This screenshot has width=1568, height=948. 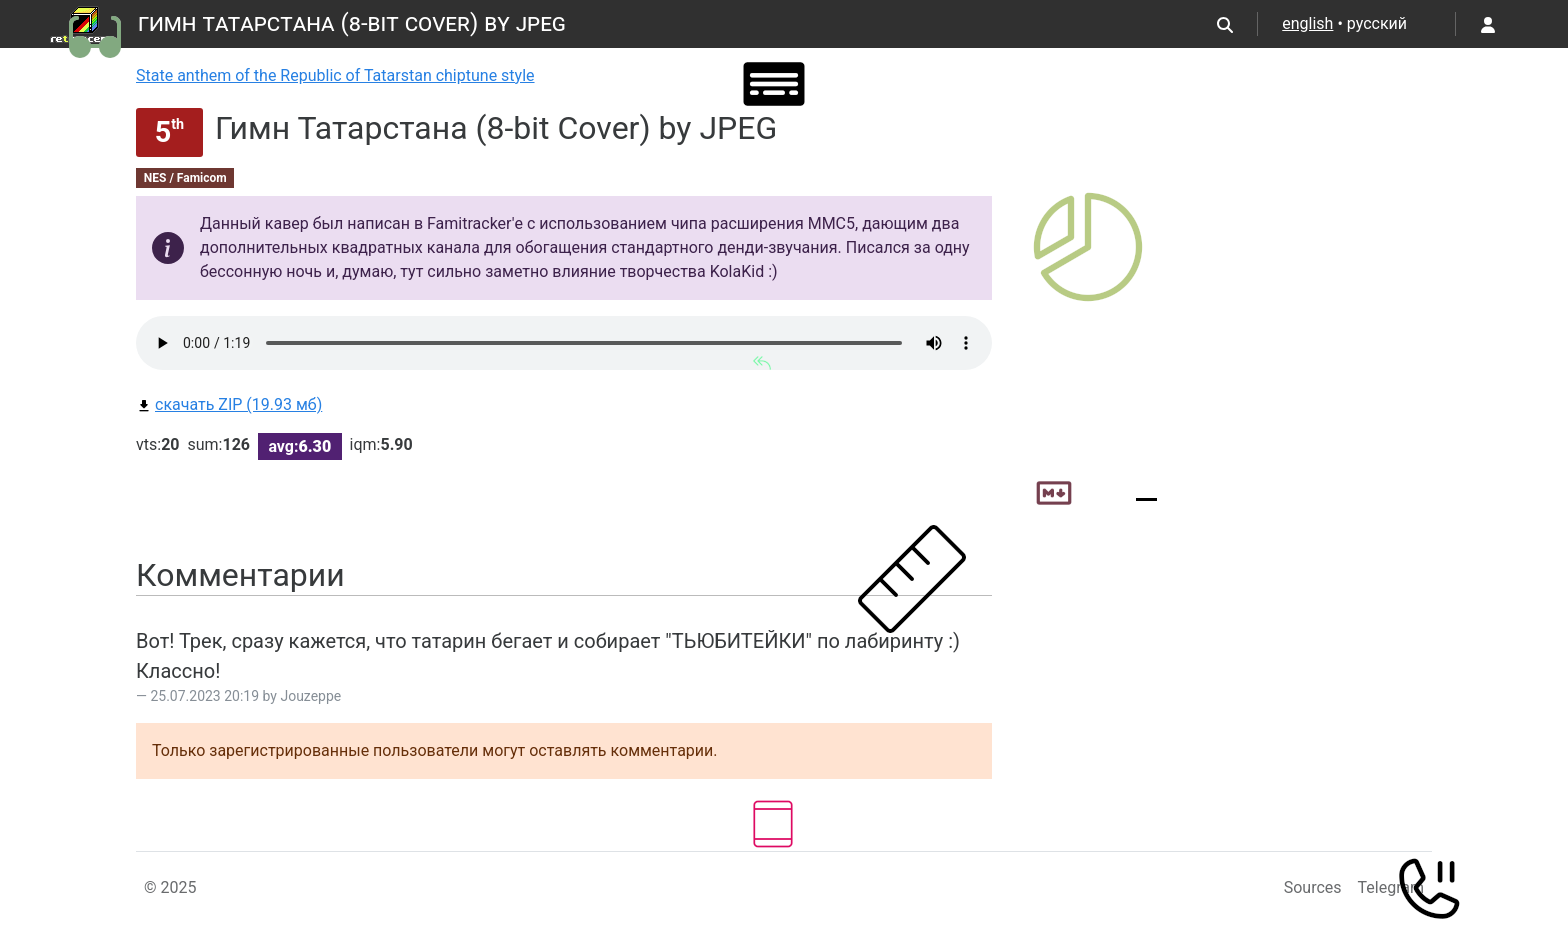 What do you see at coordinates (1146, 499) in the screenshot?
I see `remove an item from a list` at bounding box center [1146, 499].